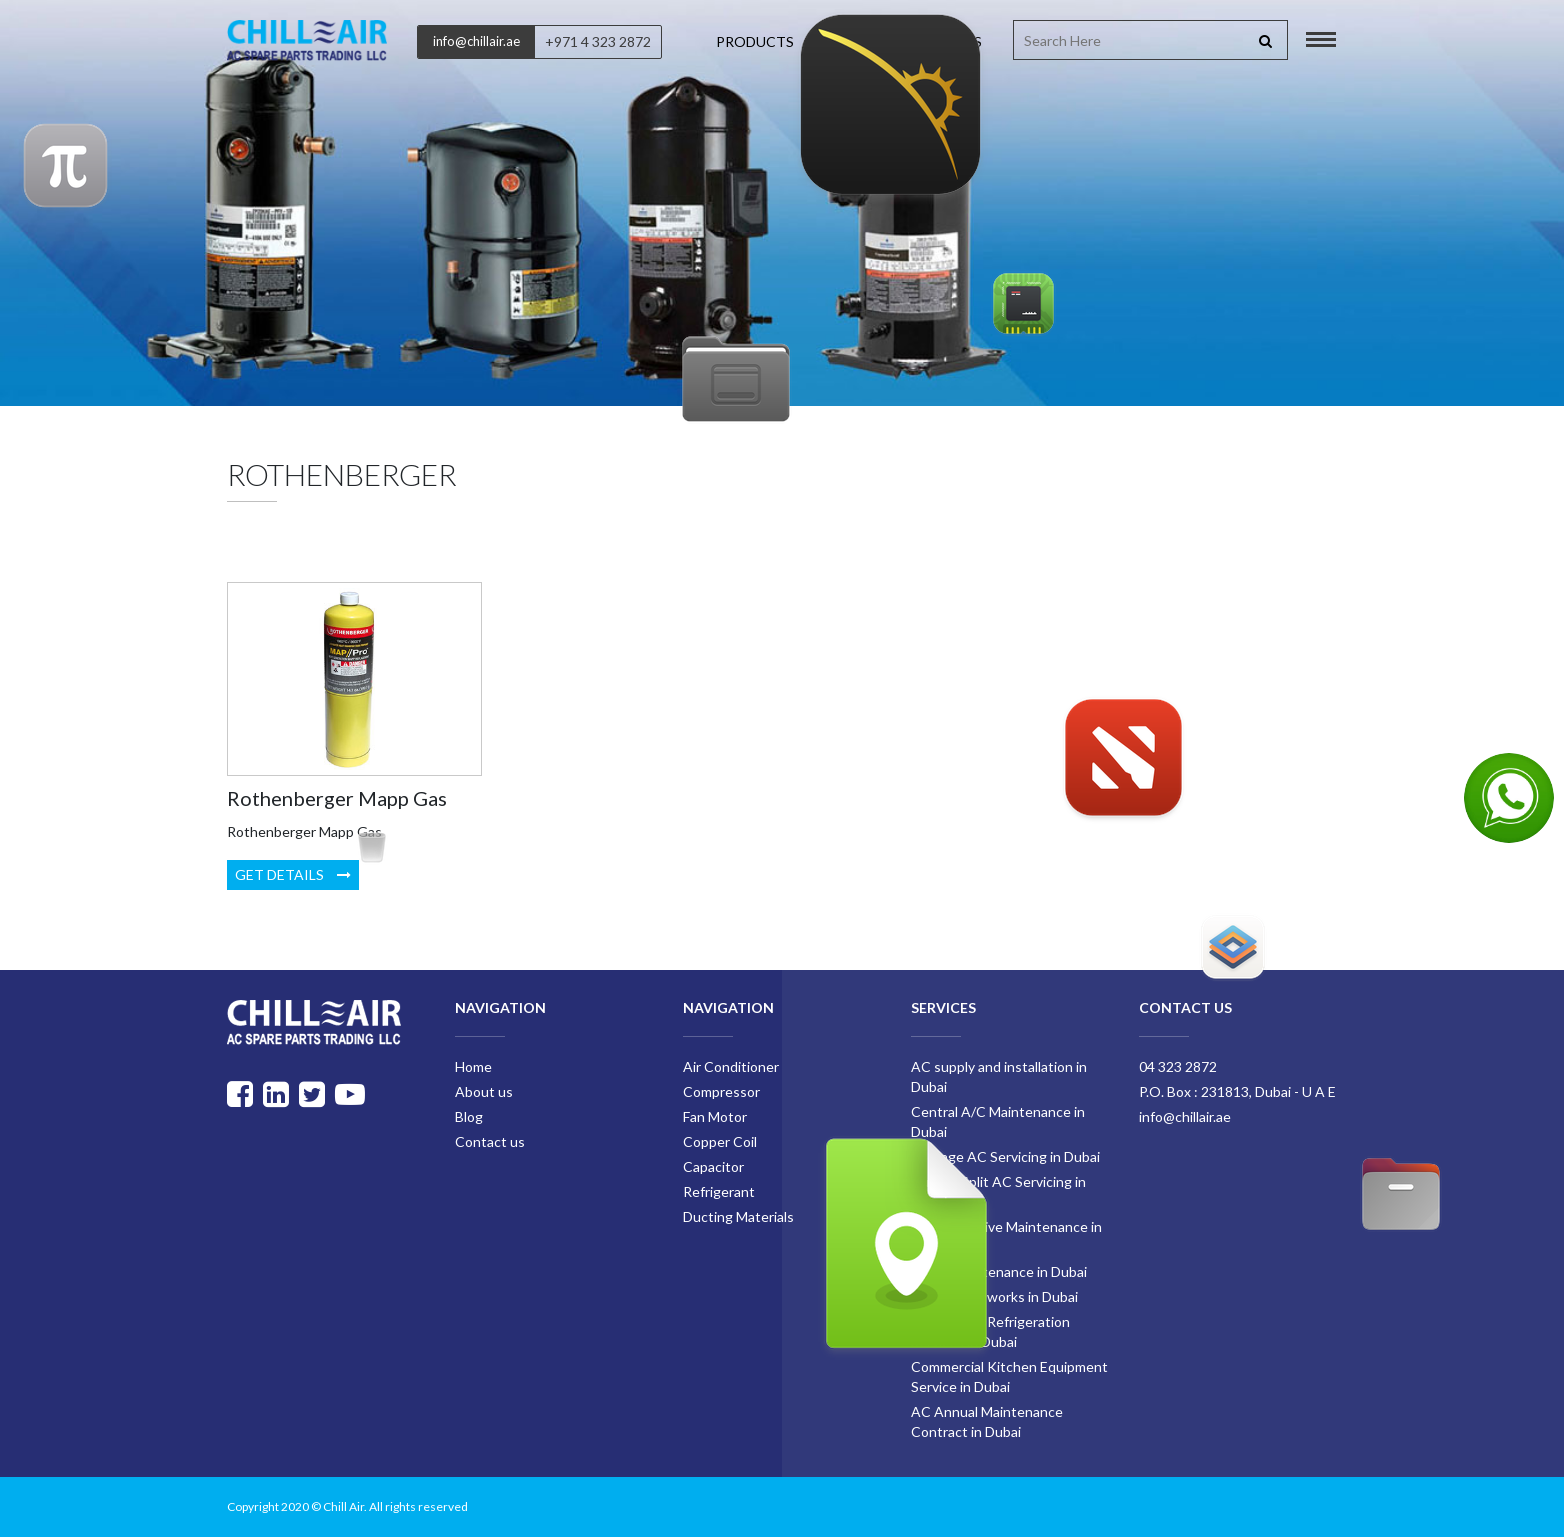 The image size is (1564, 1537). What do you see at coordinates (736, 379) in the screenshot?
I see `open desktop folder` at bounding box center [736, 379].